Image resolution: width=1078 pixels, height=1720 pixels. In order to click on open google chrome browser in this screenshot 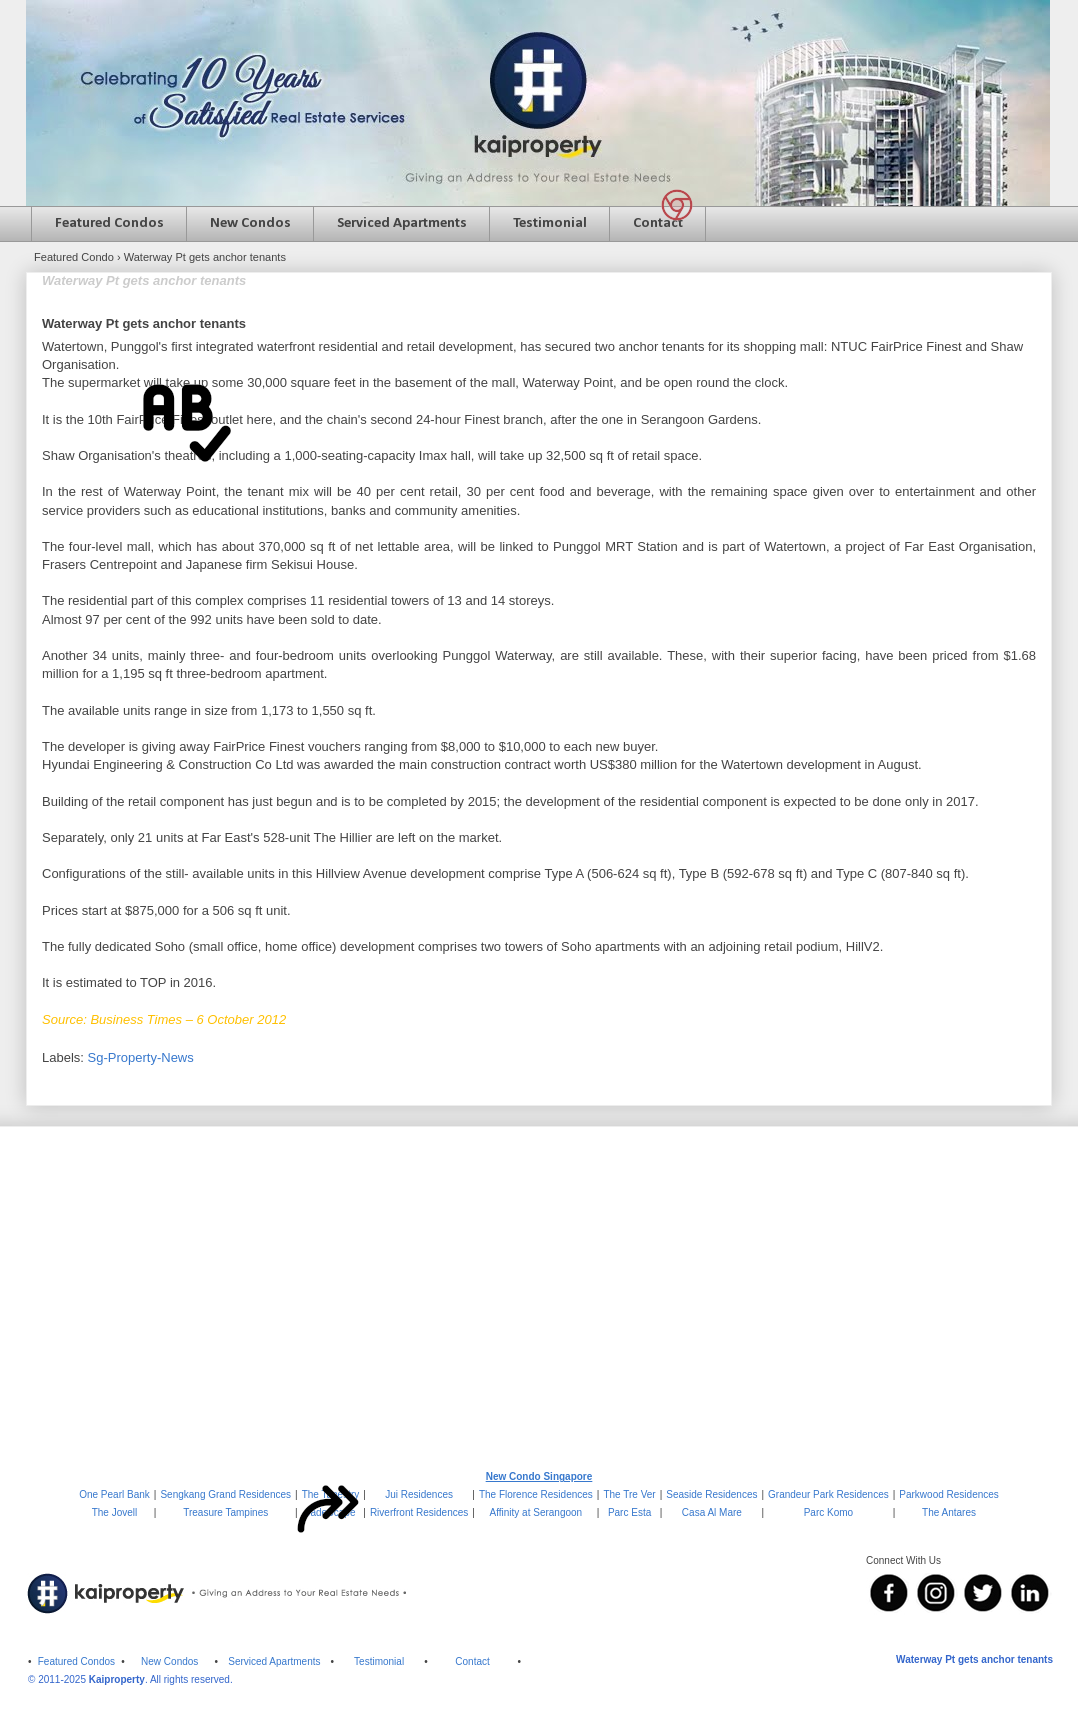, I will do `click(677, 205)`.